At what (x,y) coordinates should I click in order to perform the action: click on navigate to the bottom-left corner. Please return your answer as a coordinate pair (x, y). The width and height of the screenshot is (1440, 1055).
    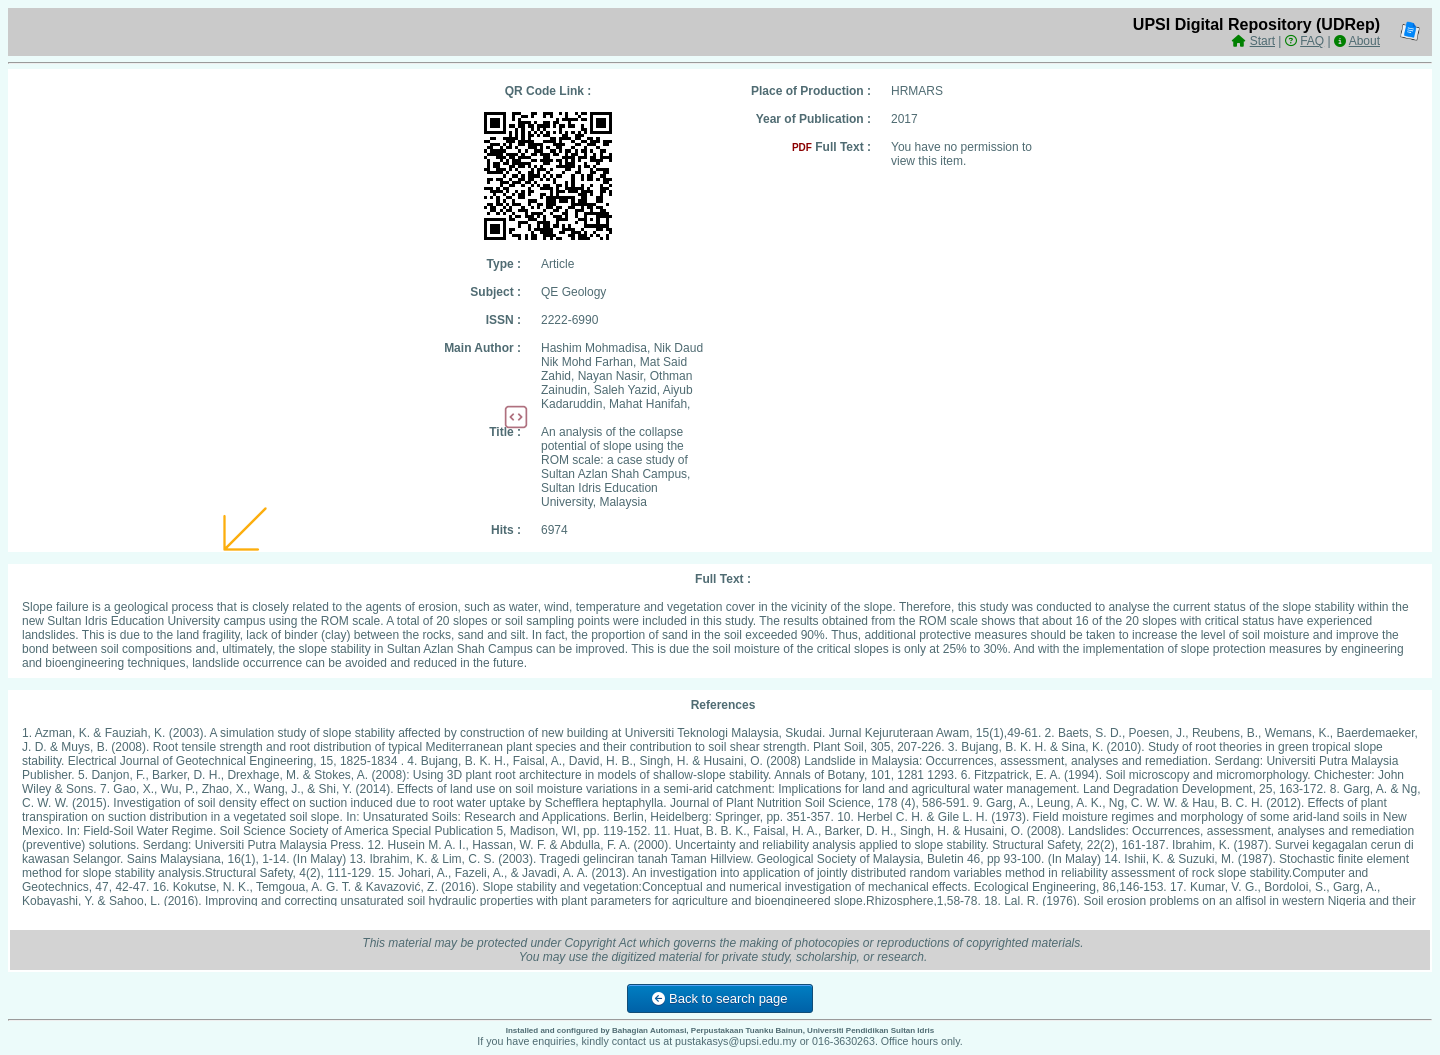
    Looking at the image, I should click on (245, 529).